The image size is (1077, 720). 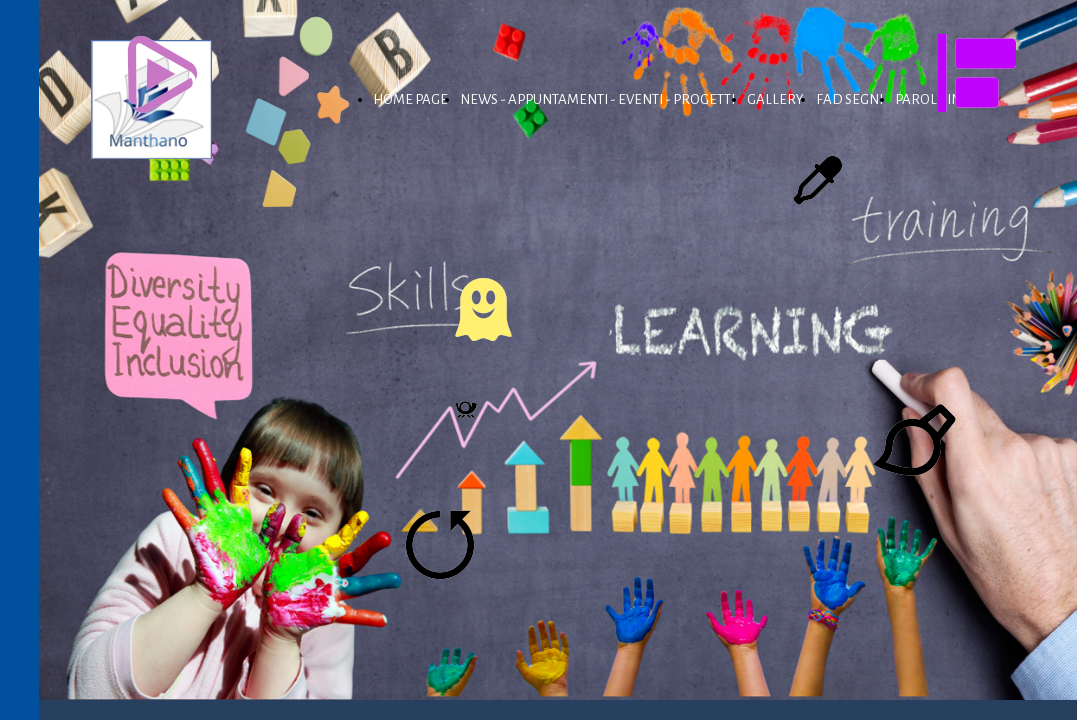 I want to click on align selected items to the left edge, so click(x=977, y=73).